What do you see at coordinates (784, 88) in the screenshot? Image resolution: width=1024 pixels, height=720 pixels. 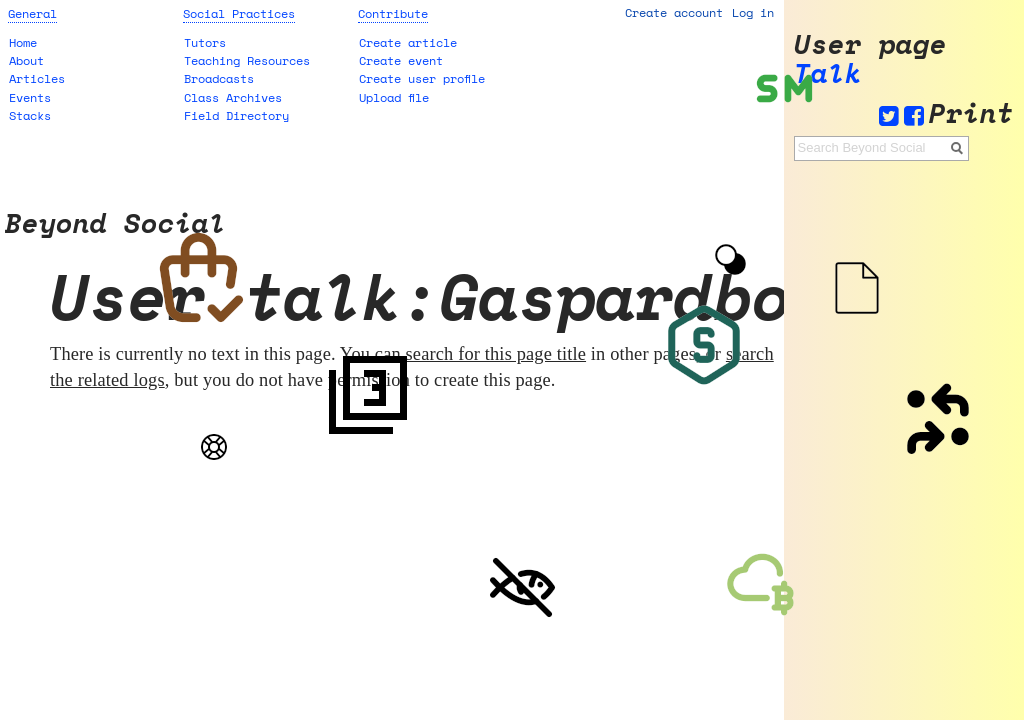 I see `indicates a service mark designation` at bounding box center [784, 88].